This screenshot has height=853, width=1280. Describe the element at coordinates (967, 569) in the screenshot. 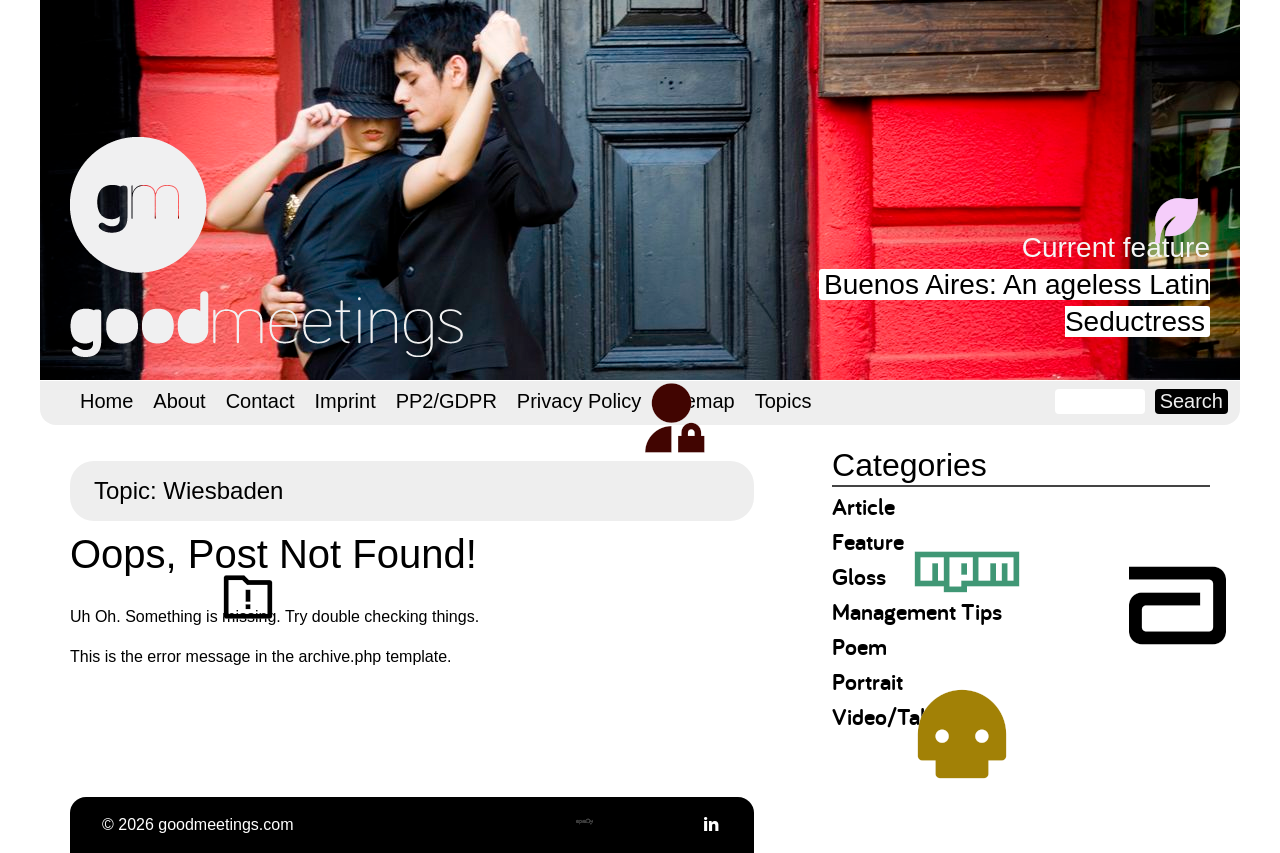

I see `npm package manager logo` at that location.